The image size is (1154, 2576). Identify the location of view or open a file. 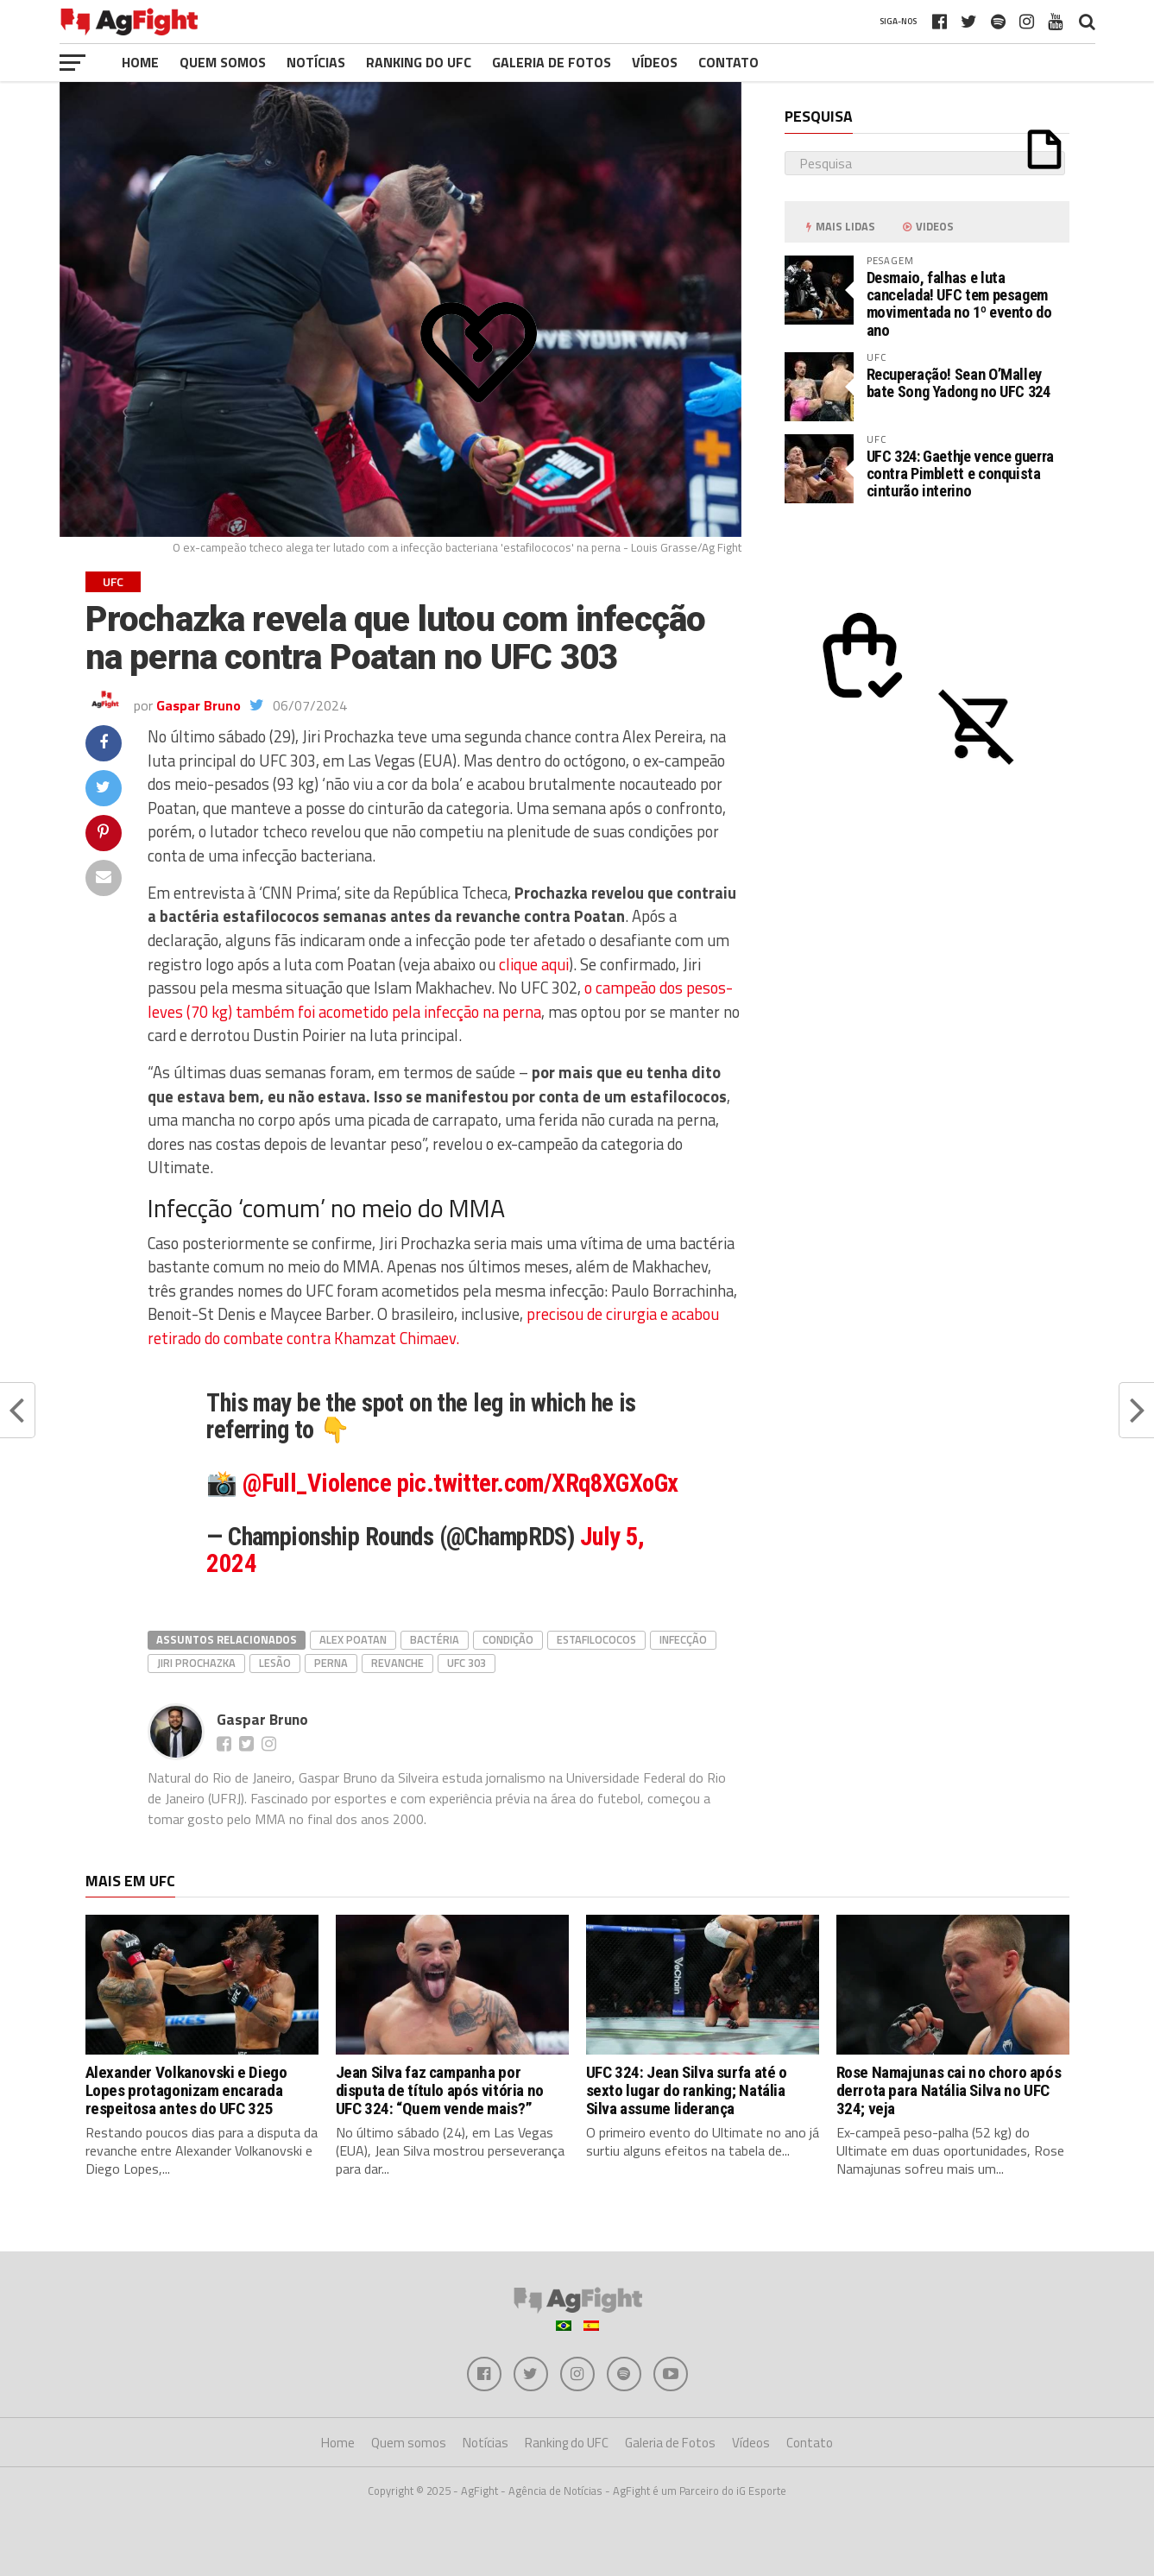
(1044, 149).